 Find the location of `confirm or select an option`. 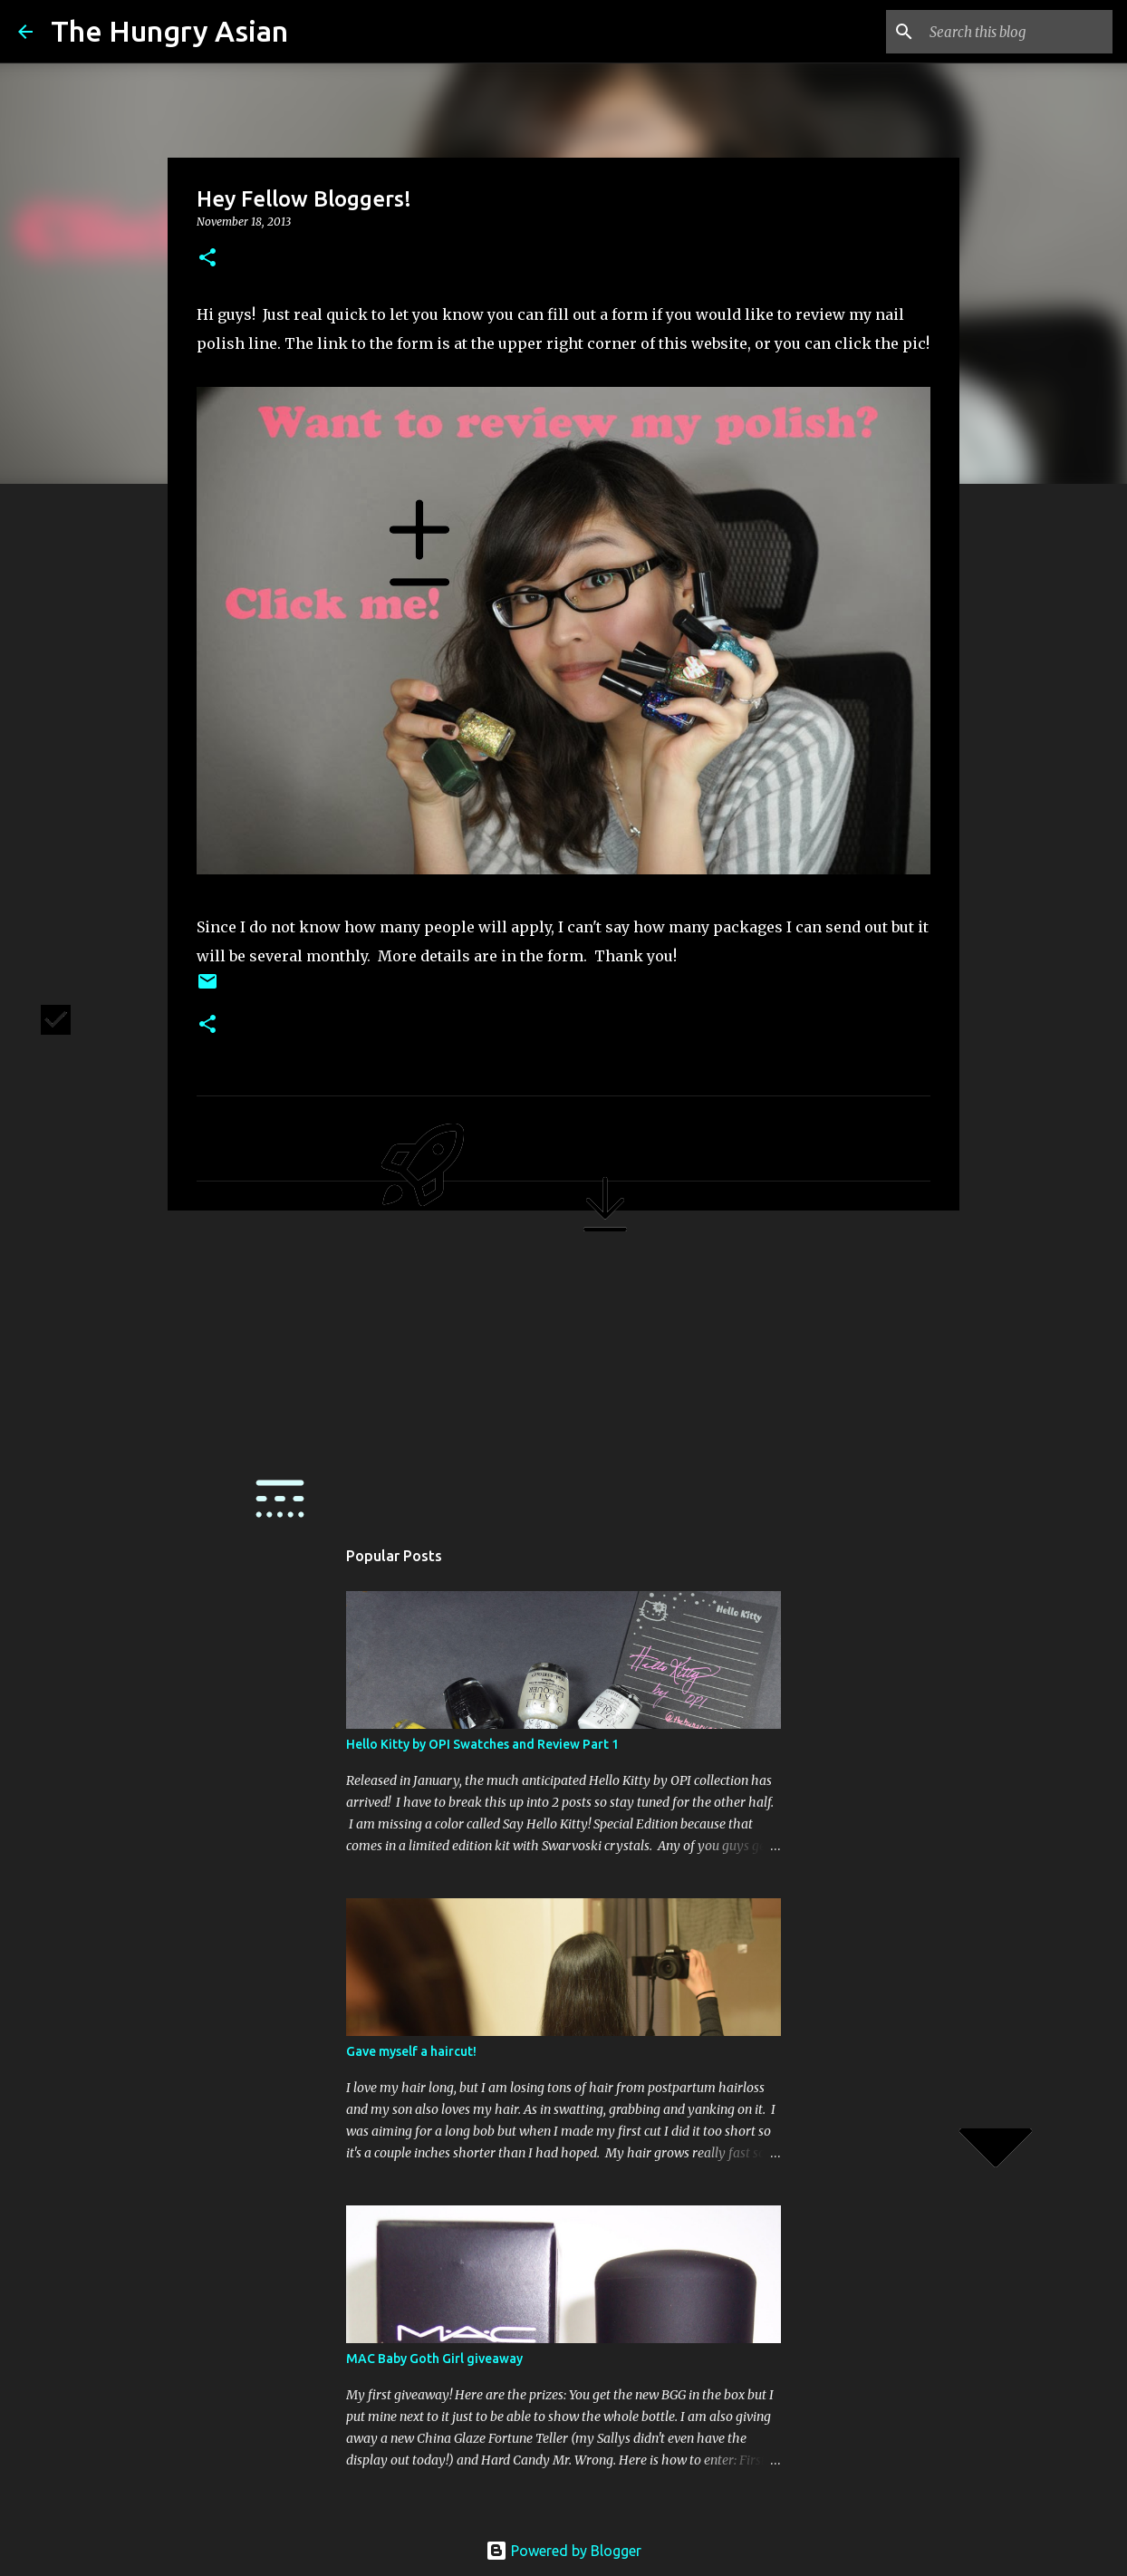

confirm or select an option is located at coordinates (55, 1019).